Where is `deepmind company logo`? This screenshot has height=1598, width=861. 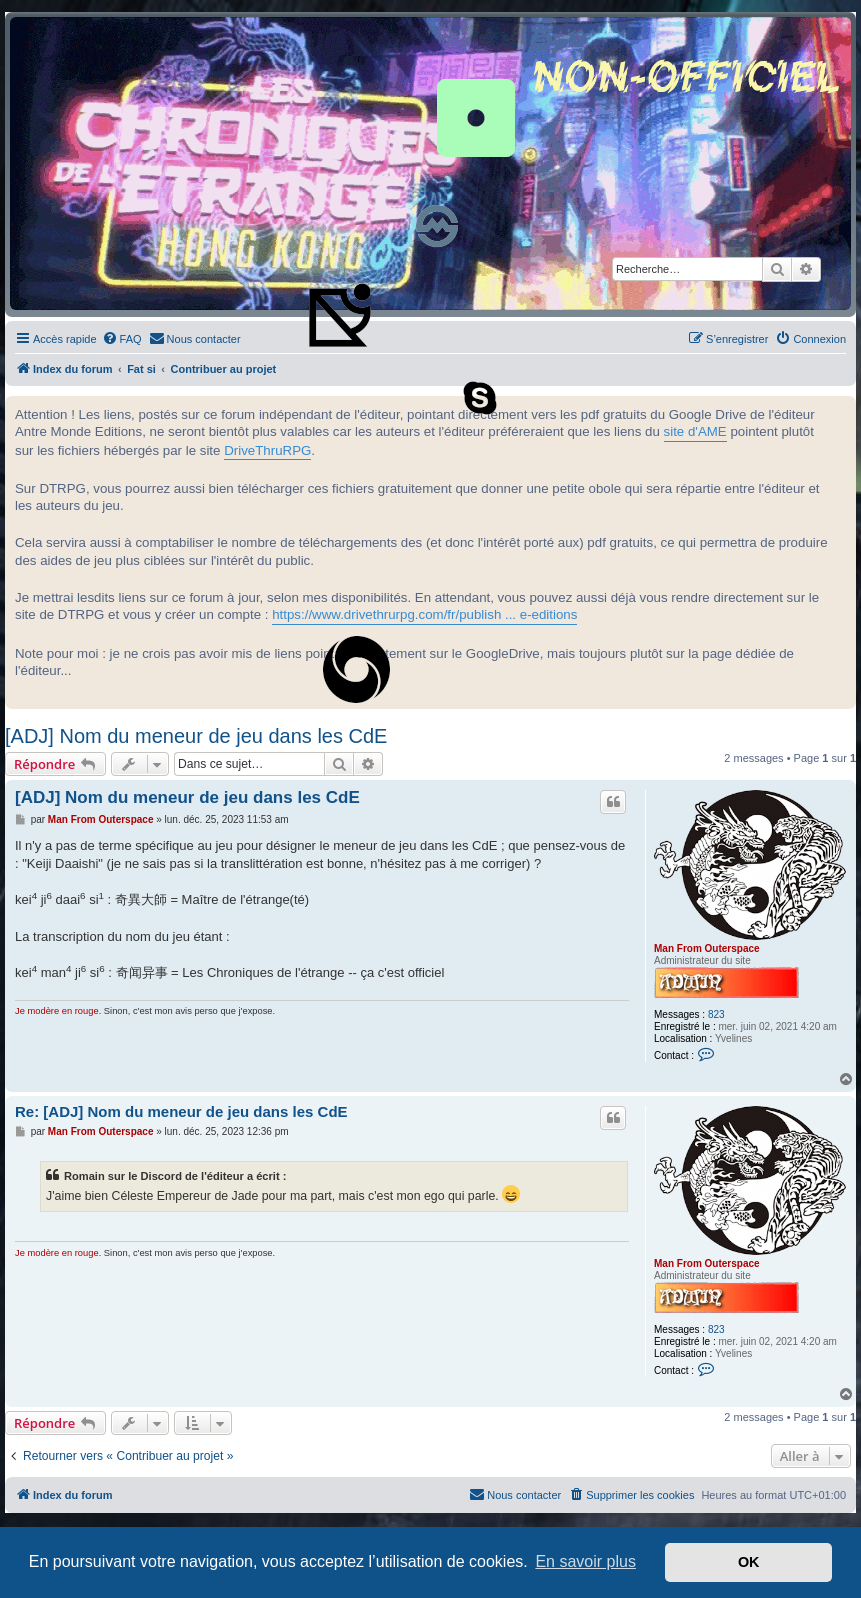
deepmind company logo is located at coordinates (356, 669).